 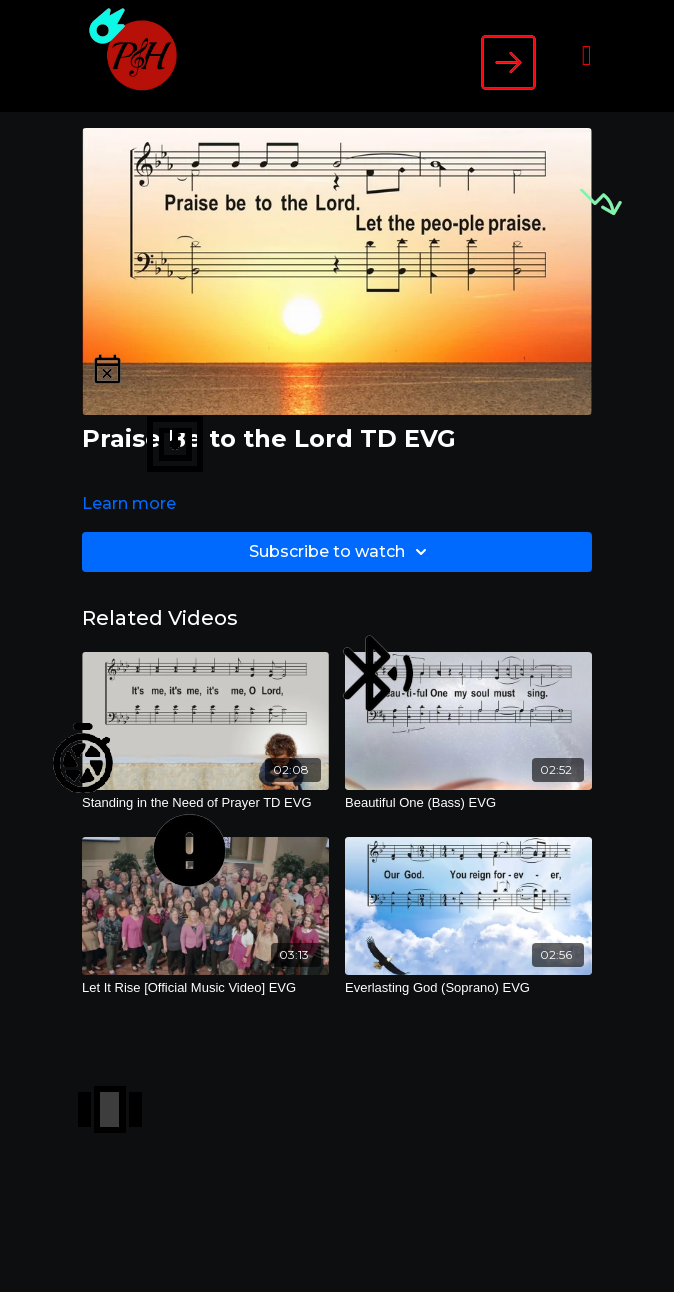 What do you see at coordinates (175, 444) in the screenshot?
I see `tap to enable nfc connectivity` at bounding box center [175, 444].